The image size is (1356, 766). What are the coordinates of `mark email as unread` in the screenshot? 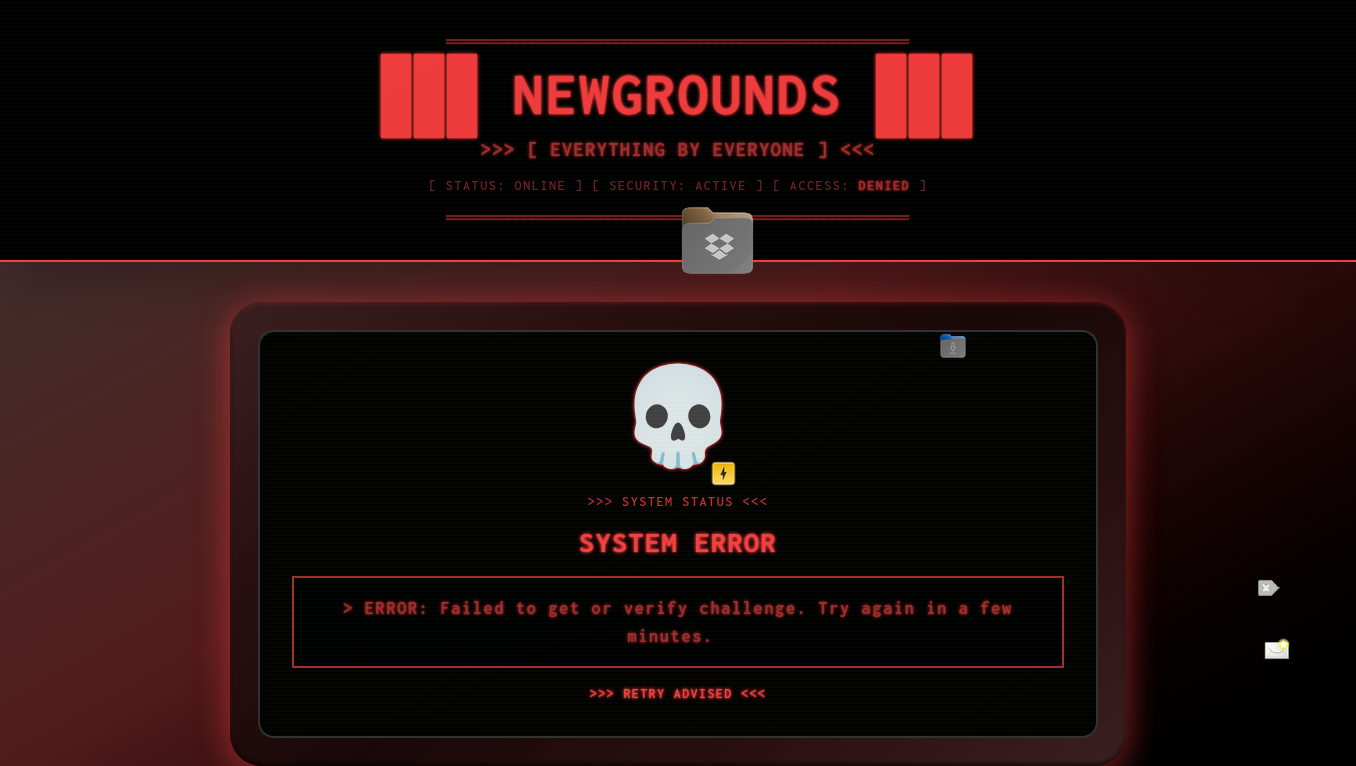 It's located at (1276, 650).